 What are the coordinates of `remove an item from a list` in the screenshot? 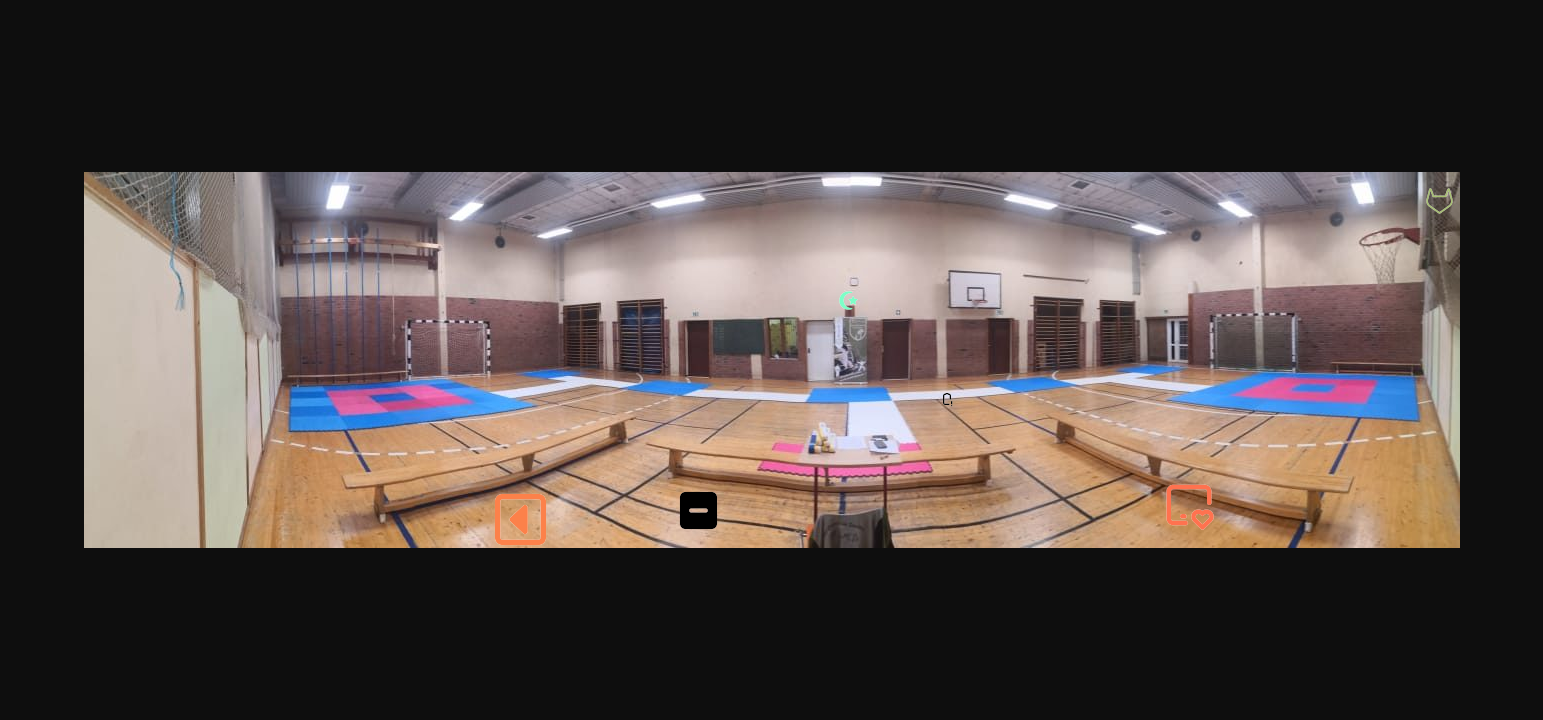 It's located at (698, 510).